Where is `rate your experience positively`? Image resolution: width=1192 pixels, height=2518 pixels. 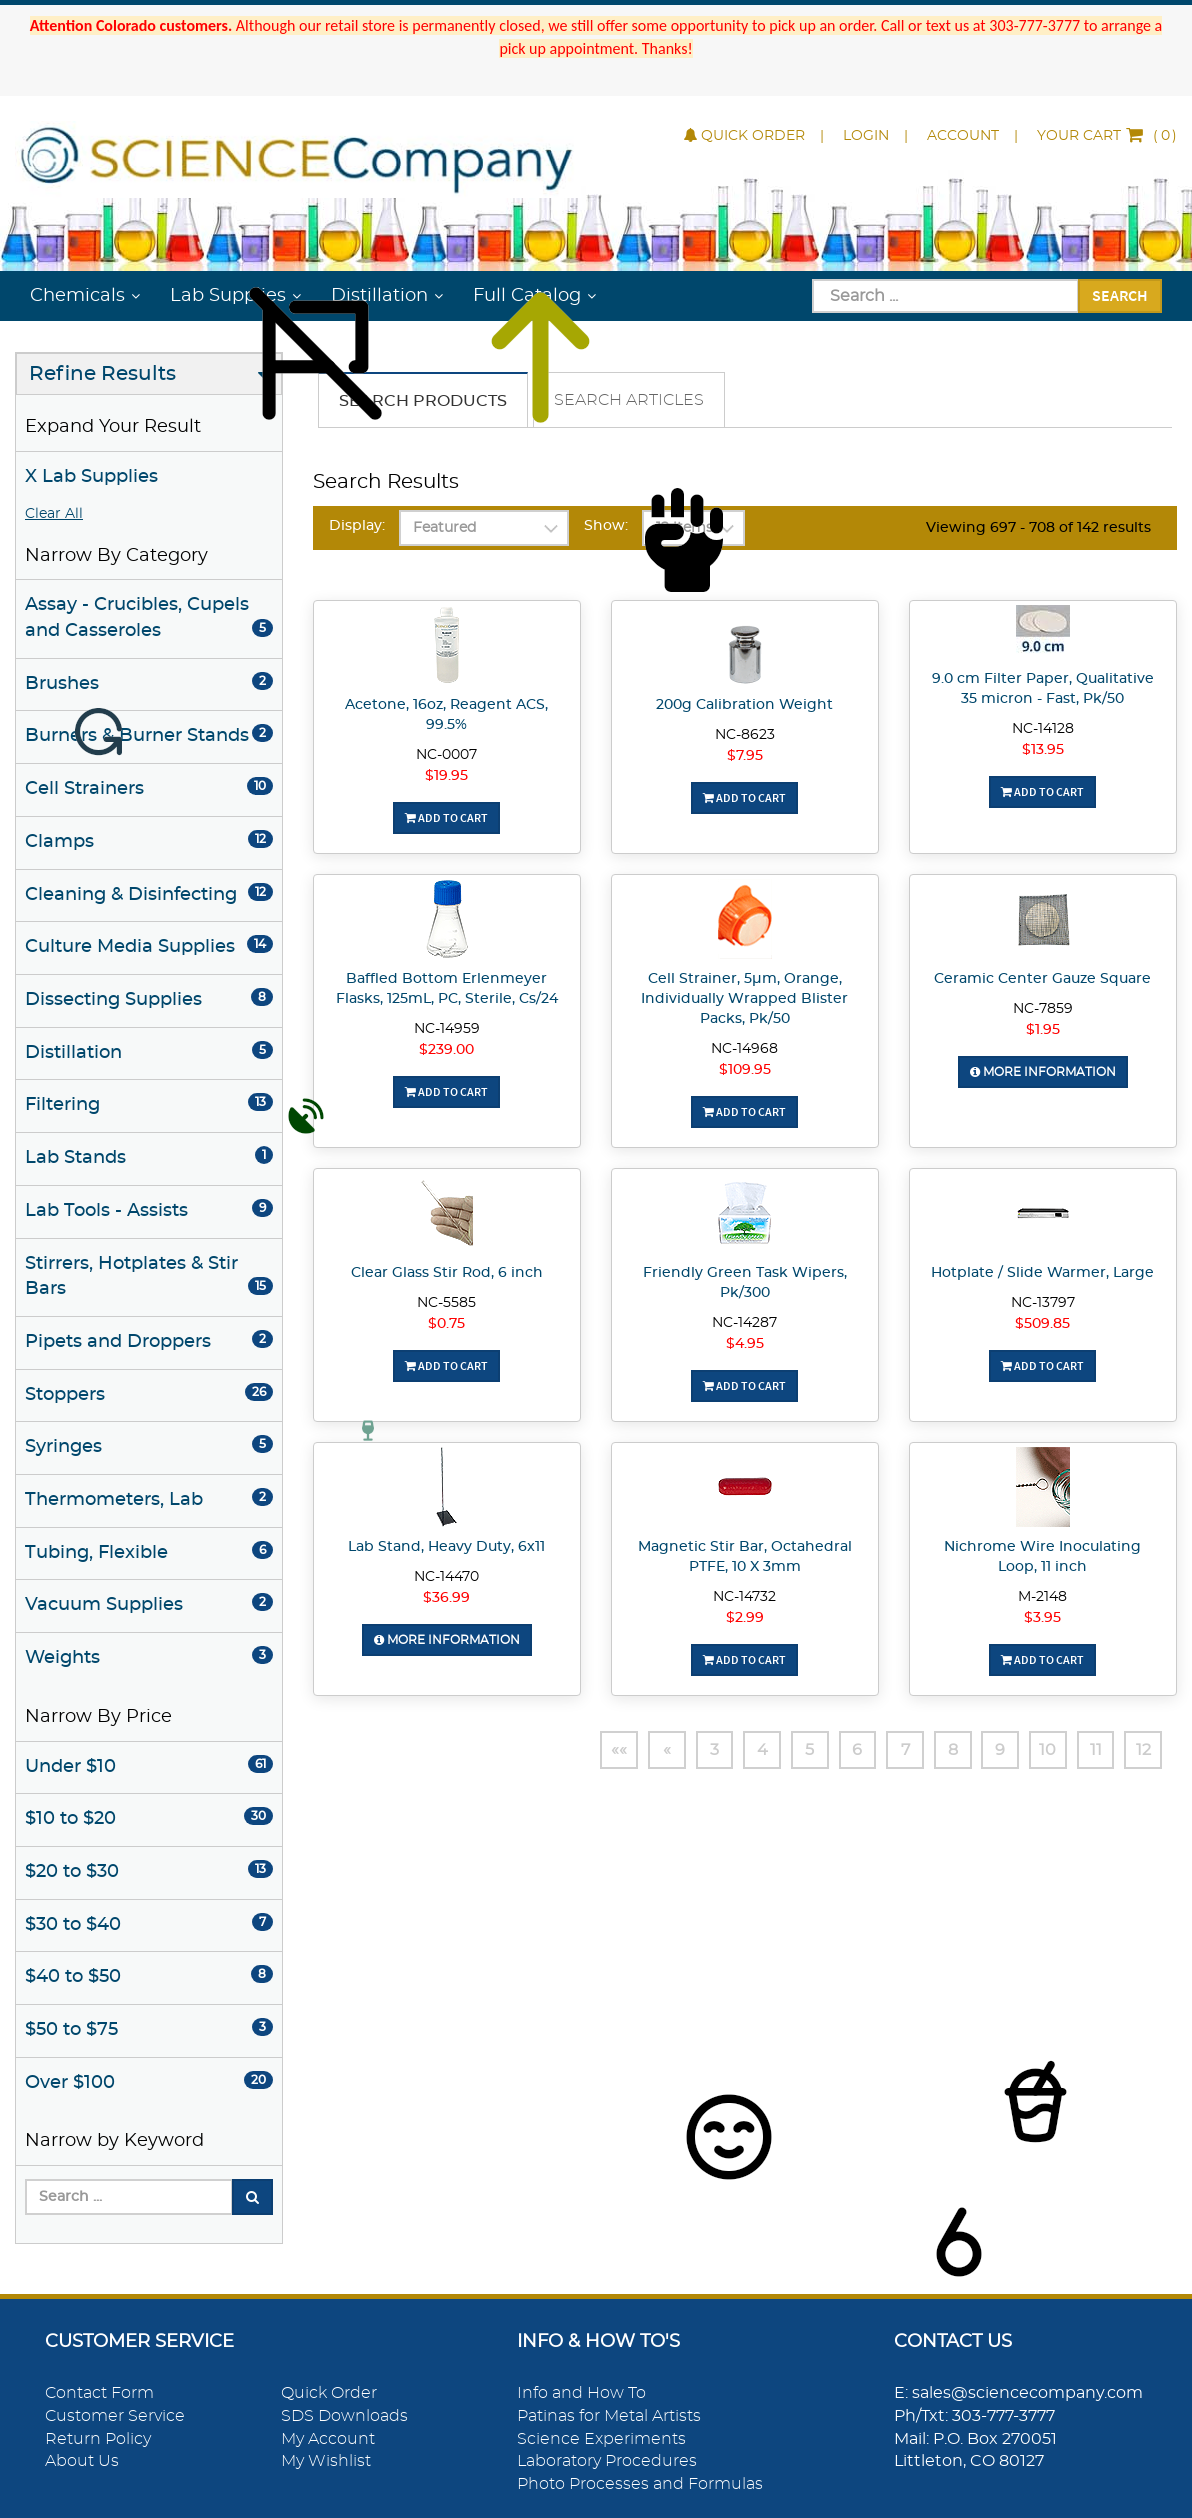
rate your experience positively is located at coordinates (729, 2137).